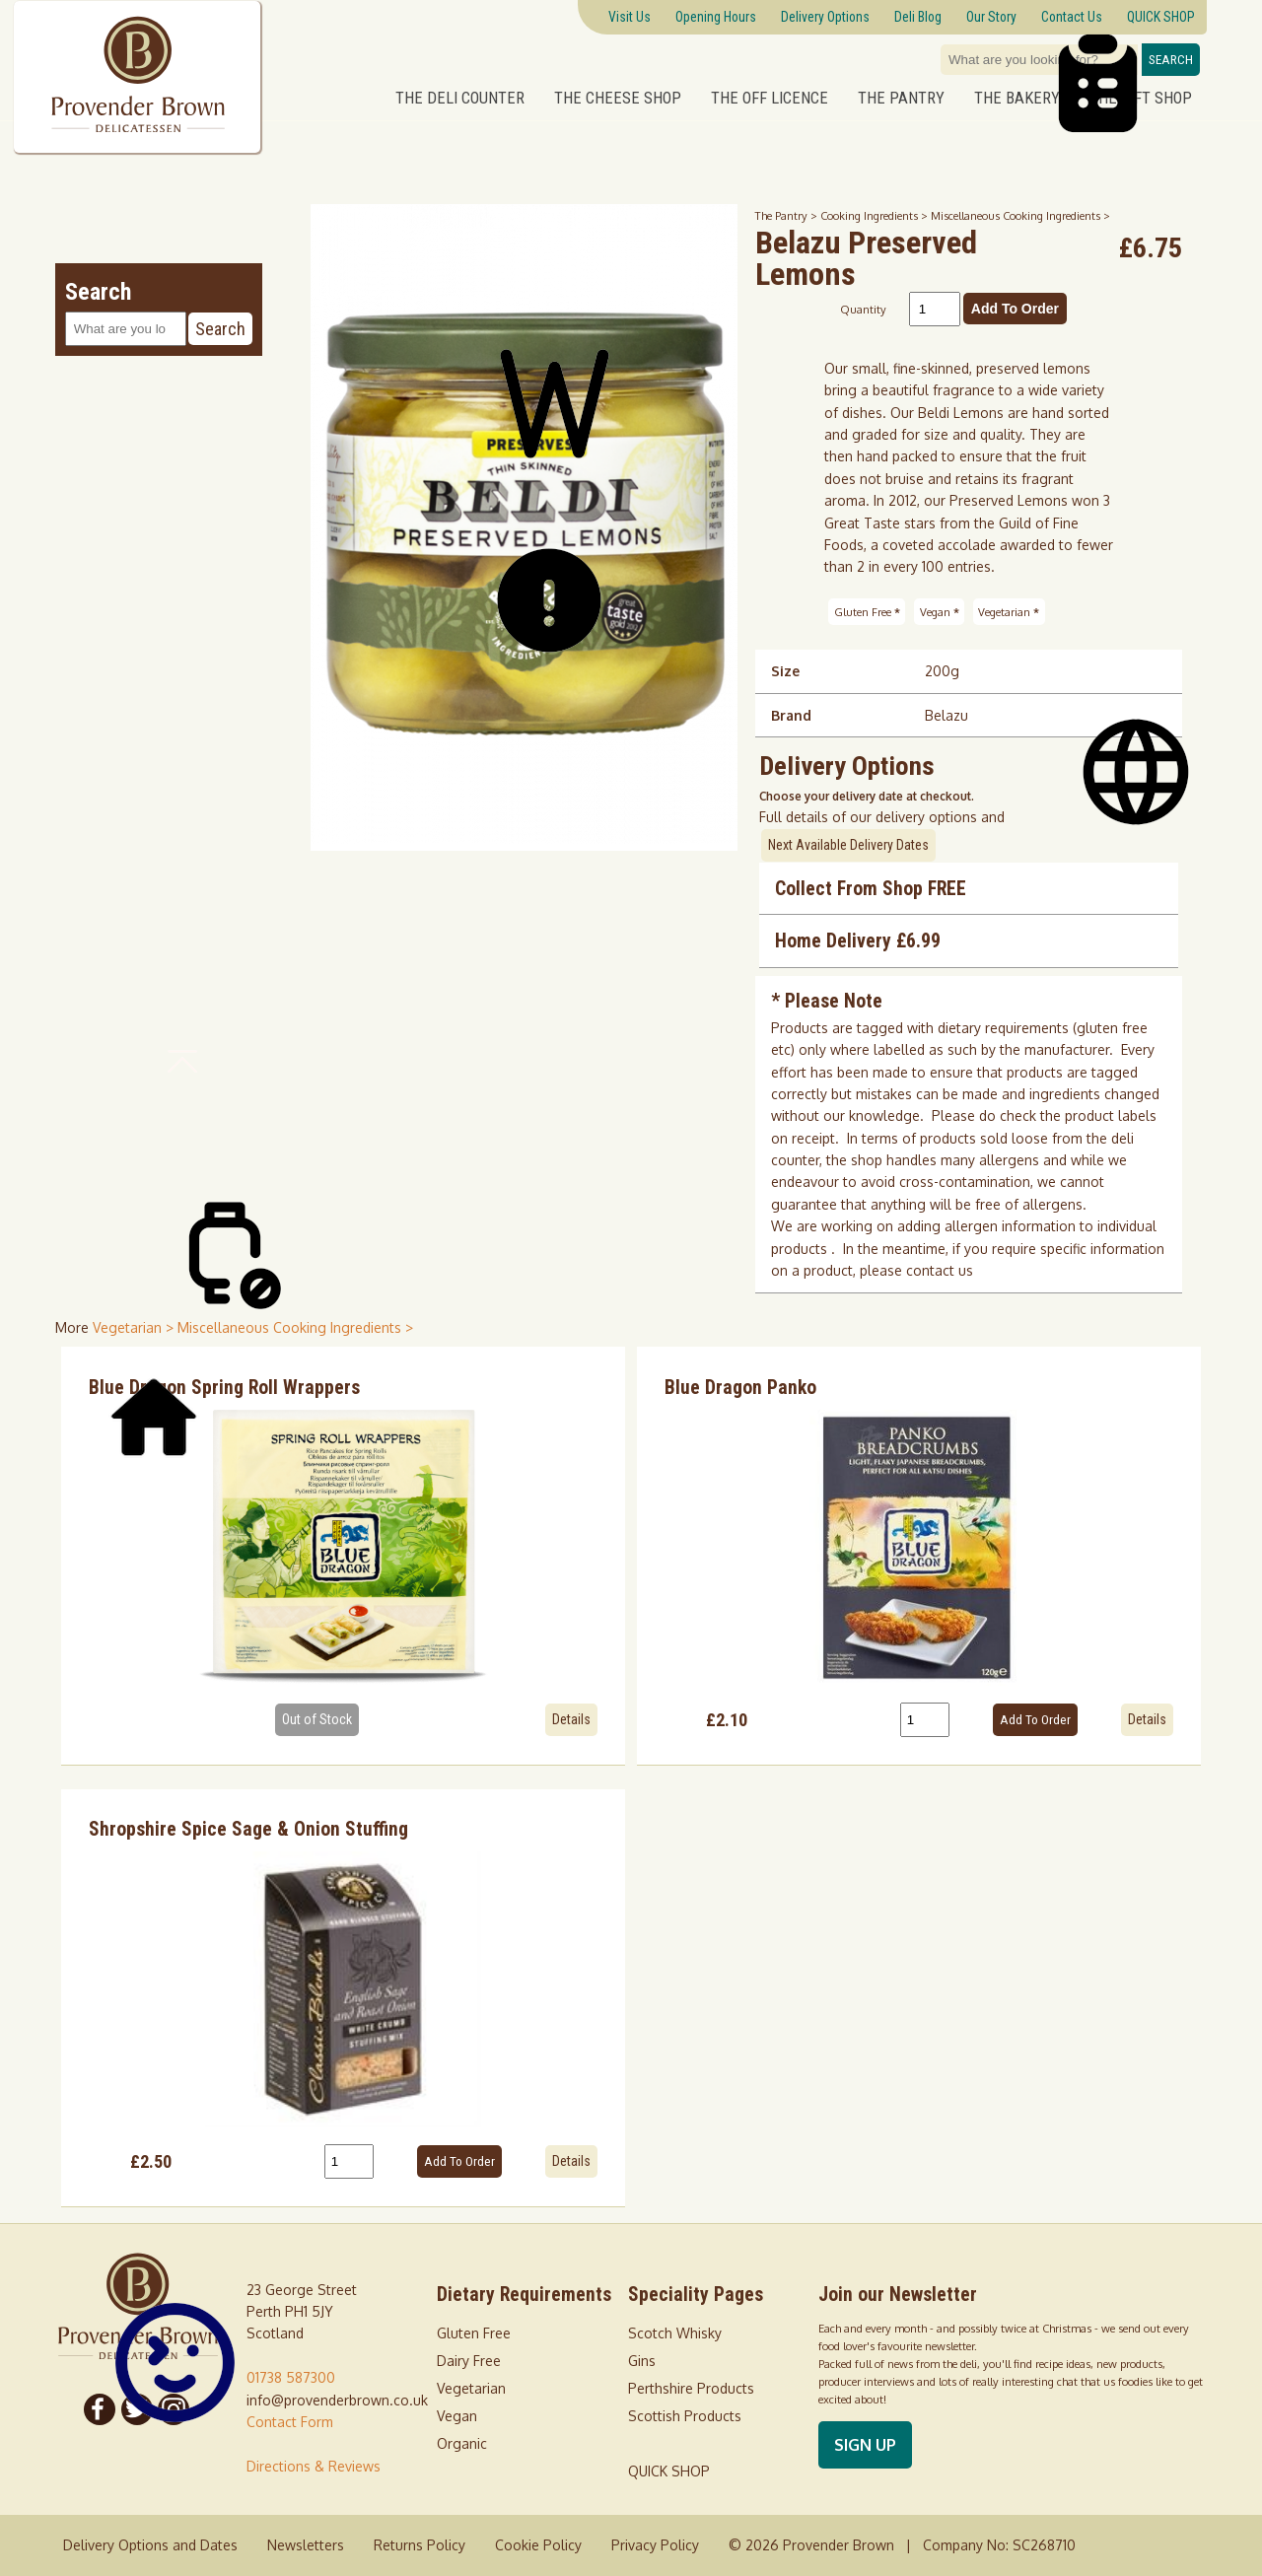 The image size is (1262, 2576). Describe the element at coordinates (549, 600) in the screenshot. I see `indicates a warning or alert requiring attention` at that location.